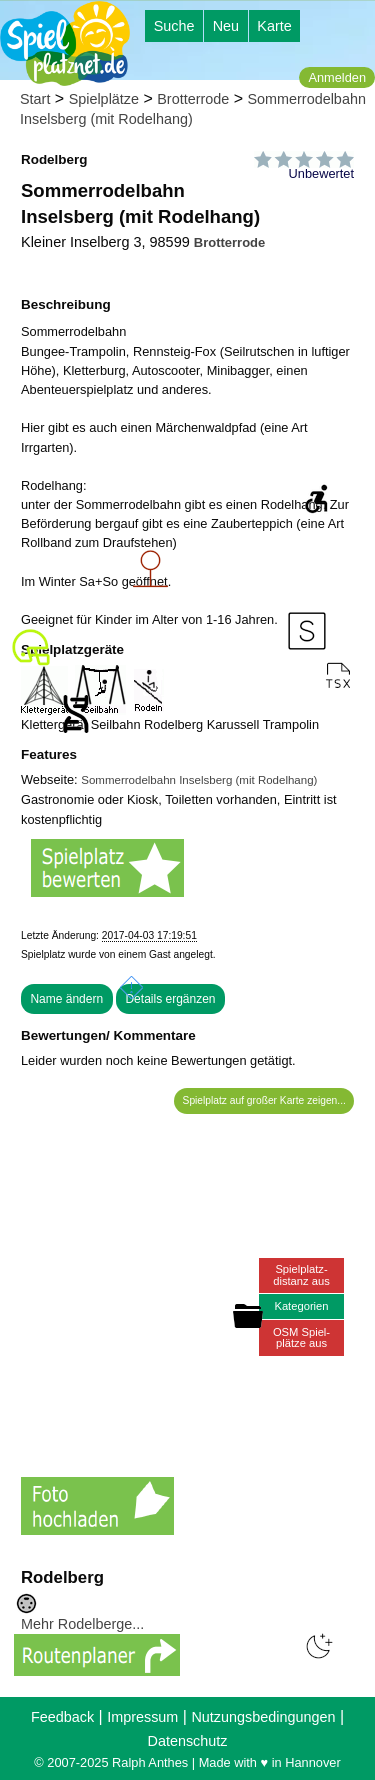  What do you see at coordinates (248, 1316) in the screenshot?
I see `open folder to view contents` at bounding box center [248, 1316].